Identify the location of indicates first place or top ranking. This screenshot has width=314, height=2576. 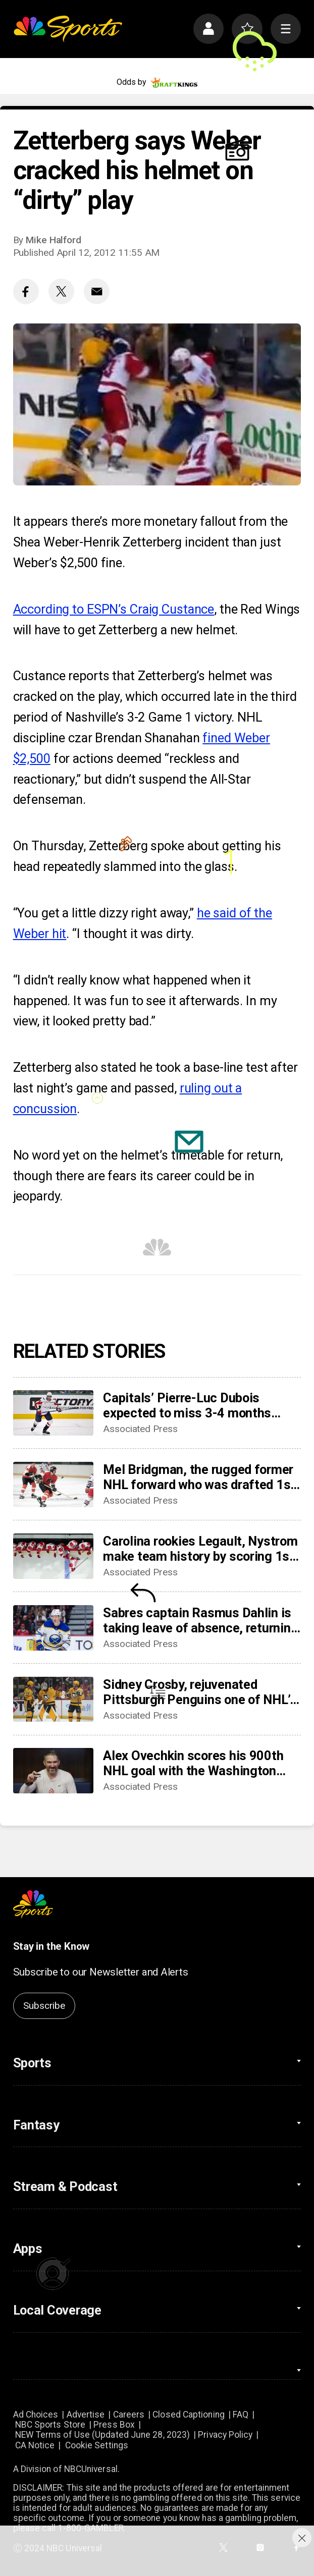
(230, 862).